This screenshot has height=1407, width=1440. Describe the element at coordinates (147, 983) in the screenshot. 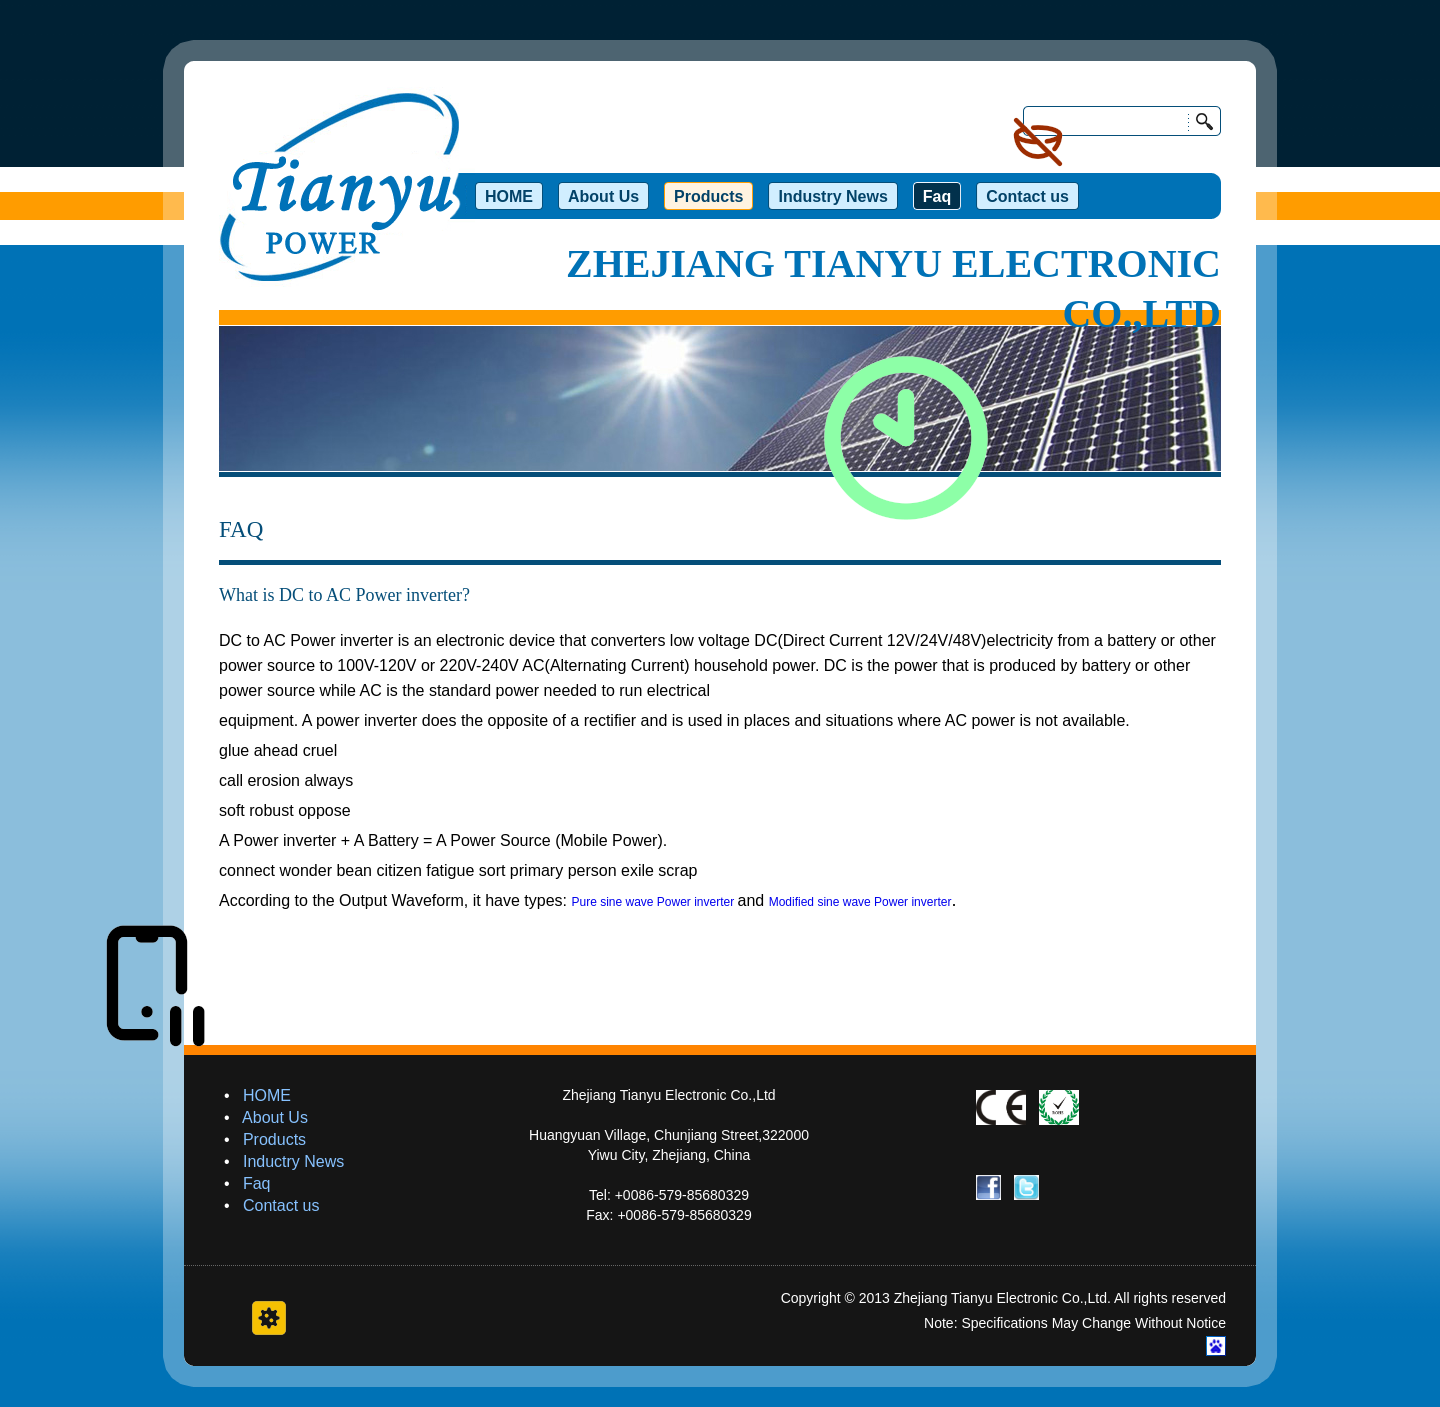

I see `pause mobile device activity` at that location.